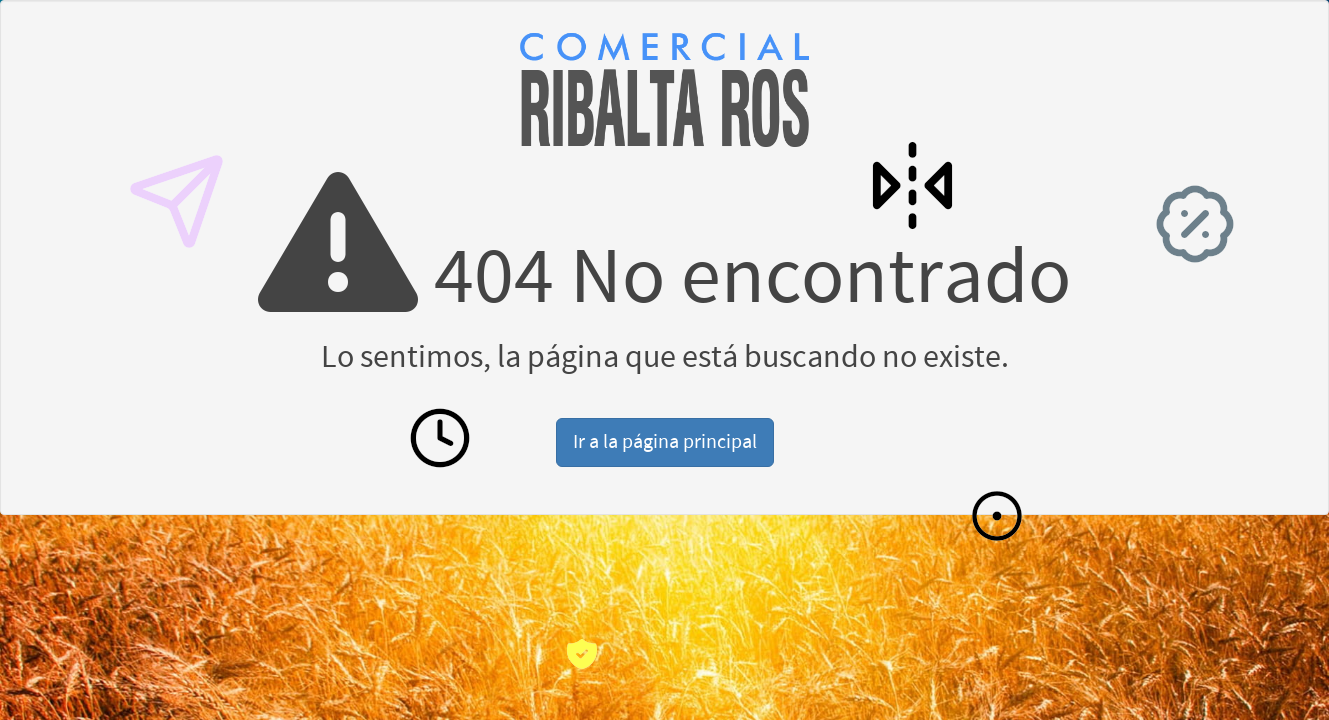  I want to click on send a message, so click(176, 201).